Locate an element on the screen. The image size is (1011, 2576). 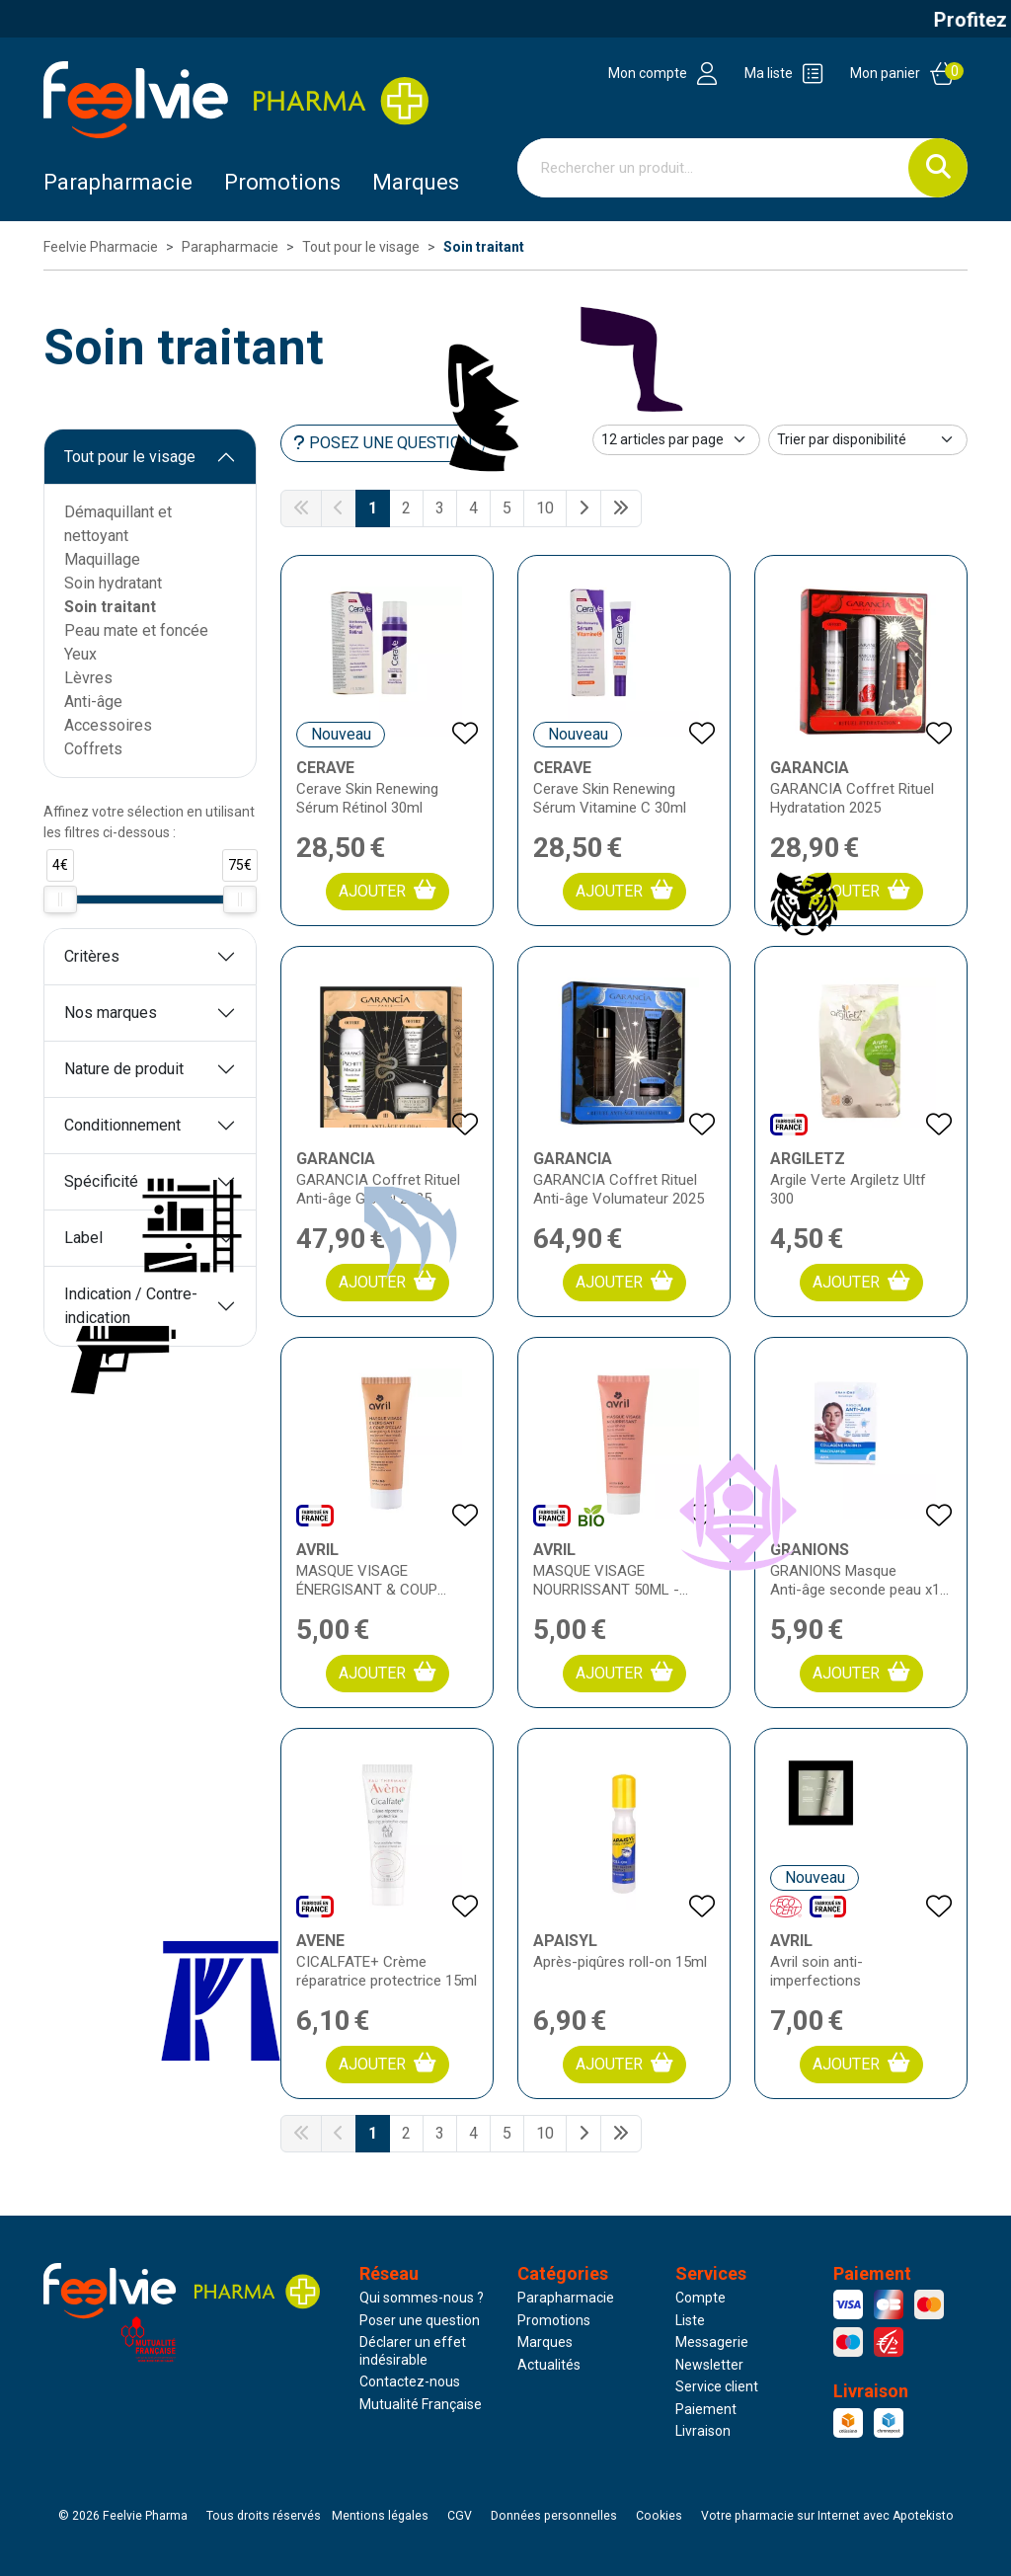
enter a temple or shrine location is located at coordinates (220, 2000).